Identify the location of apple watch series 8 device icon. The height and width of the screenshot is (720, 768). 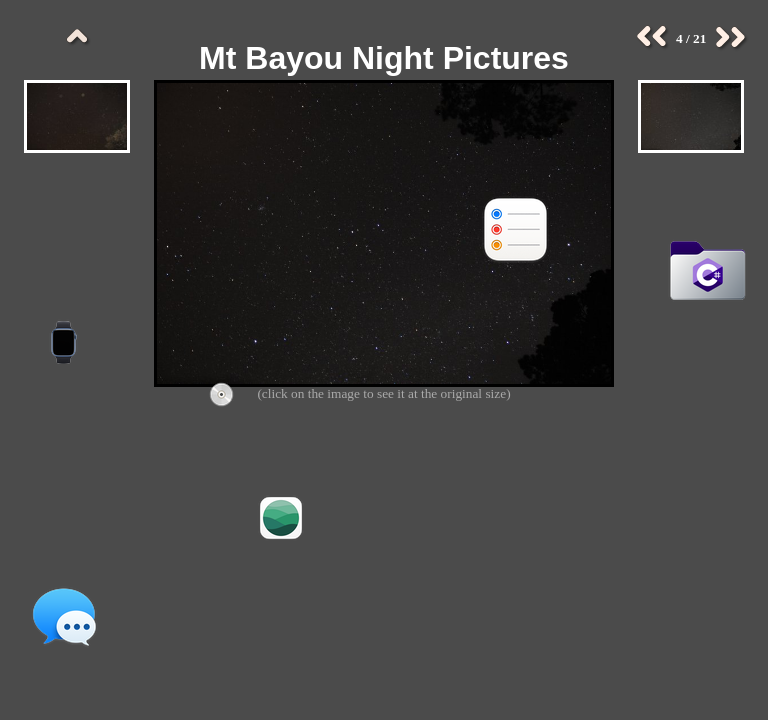
(63, 342).